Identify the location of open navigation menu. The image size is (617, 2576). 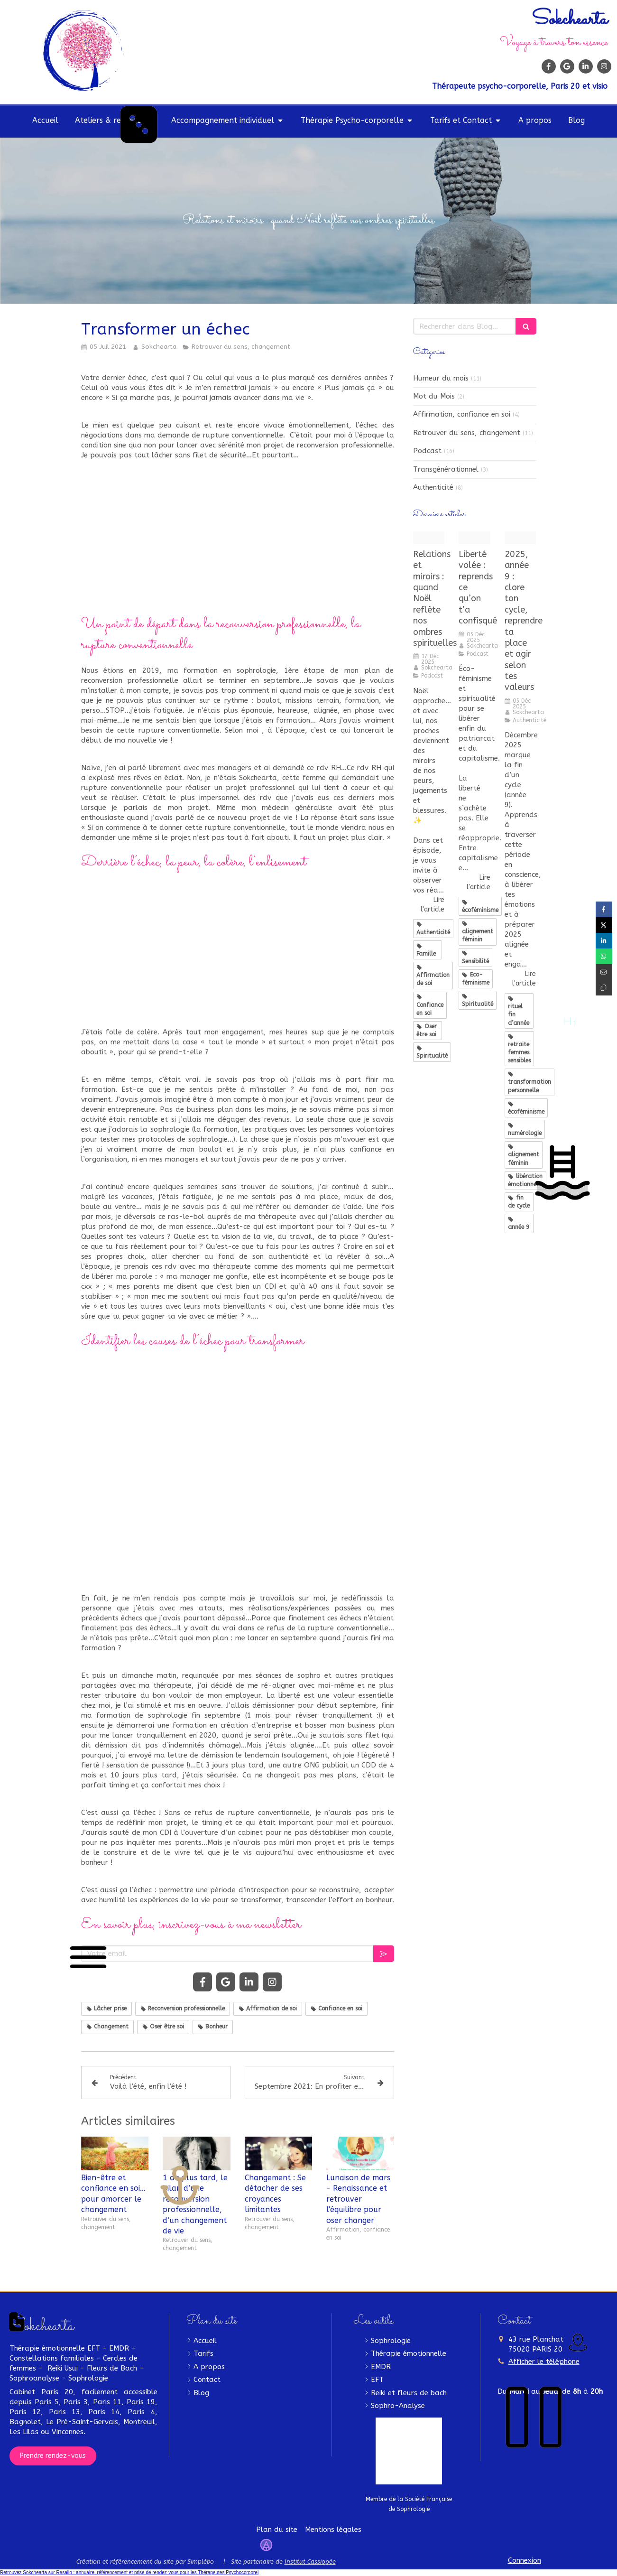
(88, 1957).